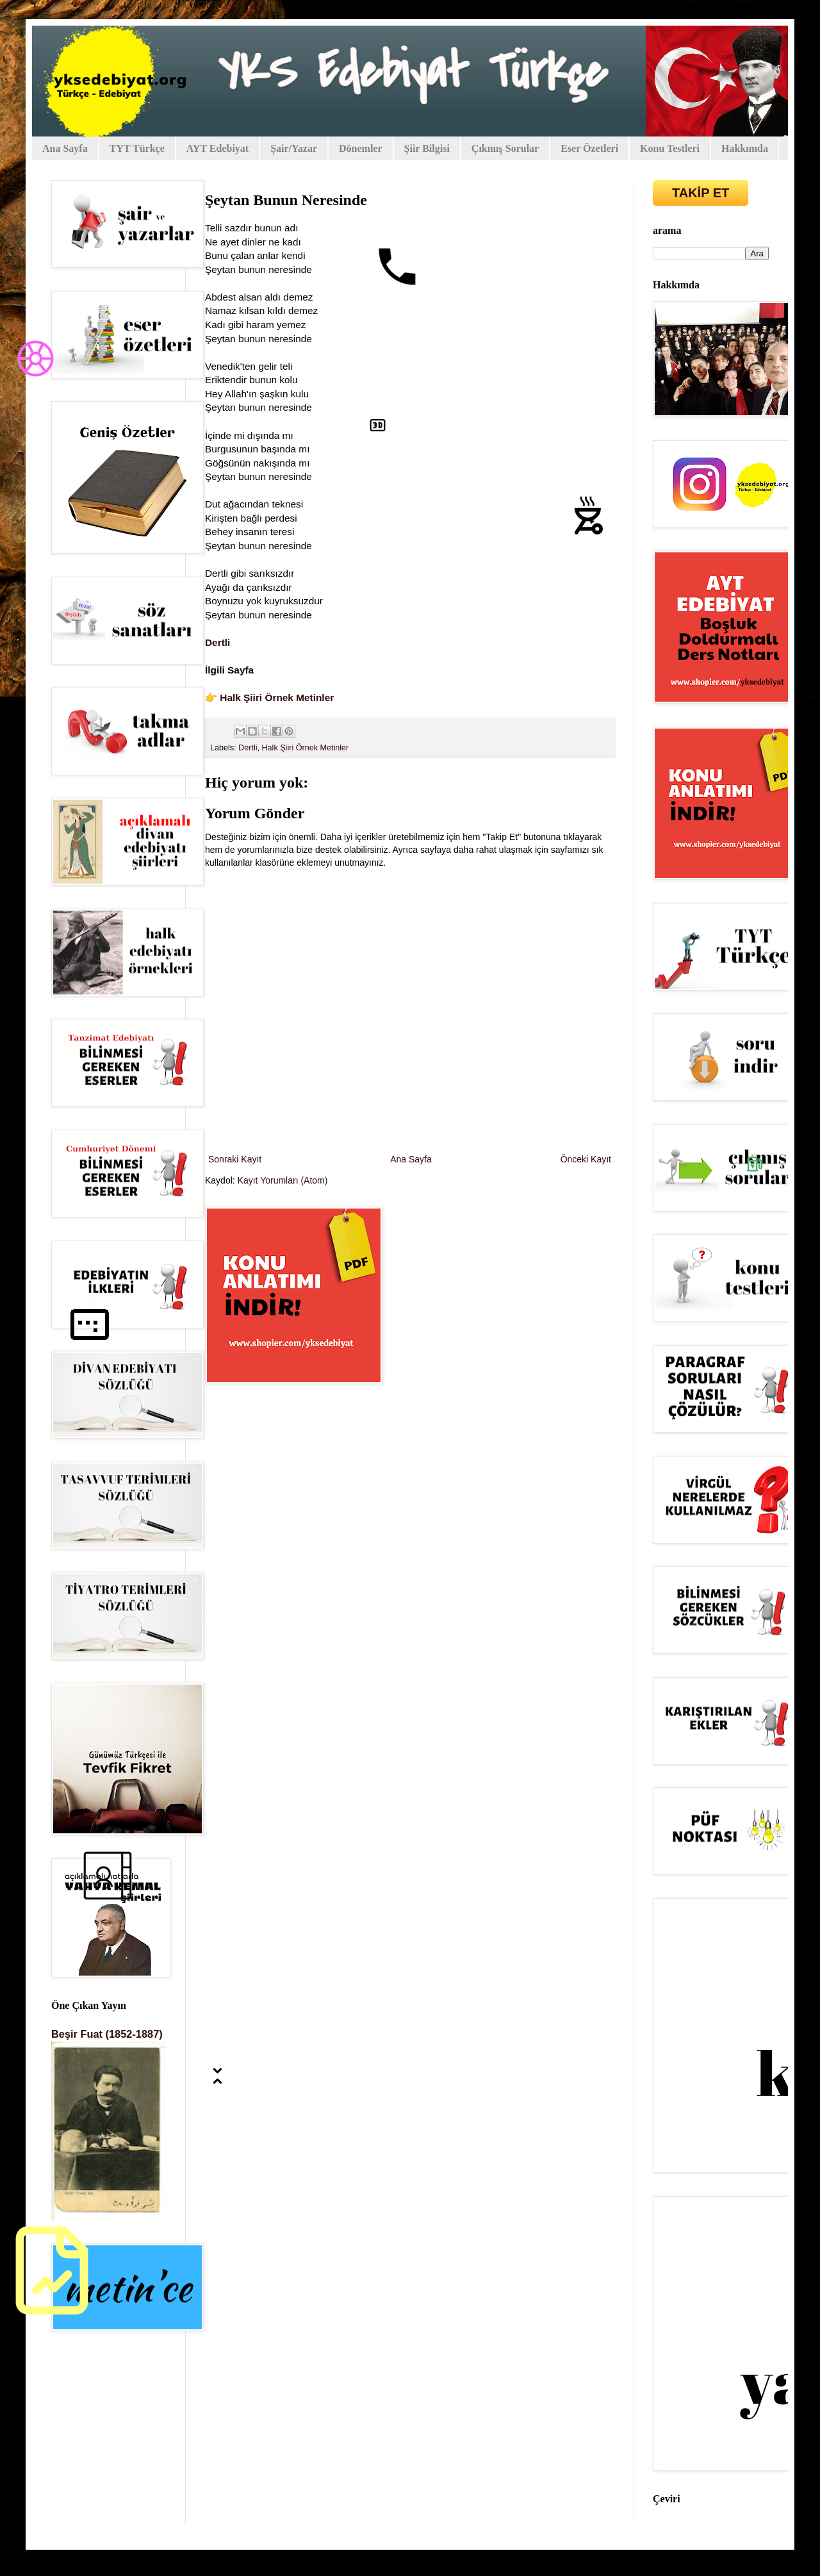 The width and height of the screenshot is (820, 2576). I want to click on indicates nuclear or radioactive content, so click(35, 358).